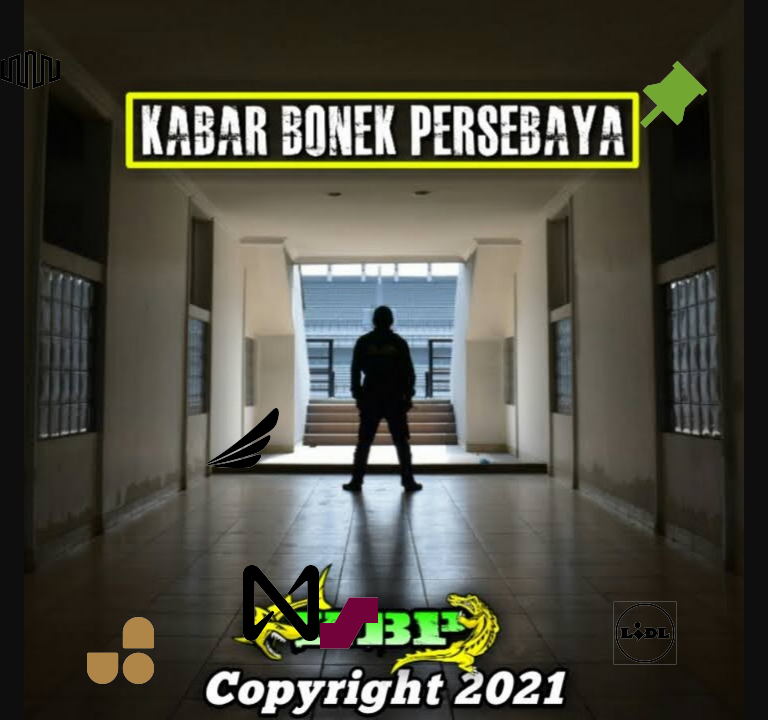 The width and height of the screenshot is (768, 720). Describe the element at coordinates (242, 438) in the screenshot. I see `Ethiopian Airlines logo` at that location.